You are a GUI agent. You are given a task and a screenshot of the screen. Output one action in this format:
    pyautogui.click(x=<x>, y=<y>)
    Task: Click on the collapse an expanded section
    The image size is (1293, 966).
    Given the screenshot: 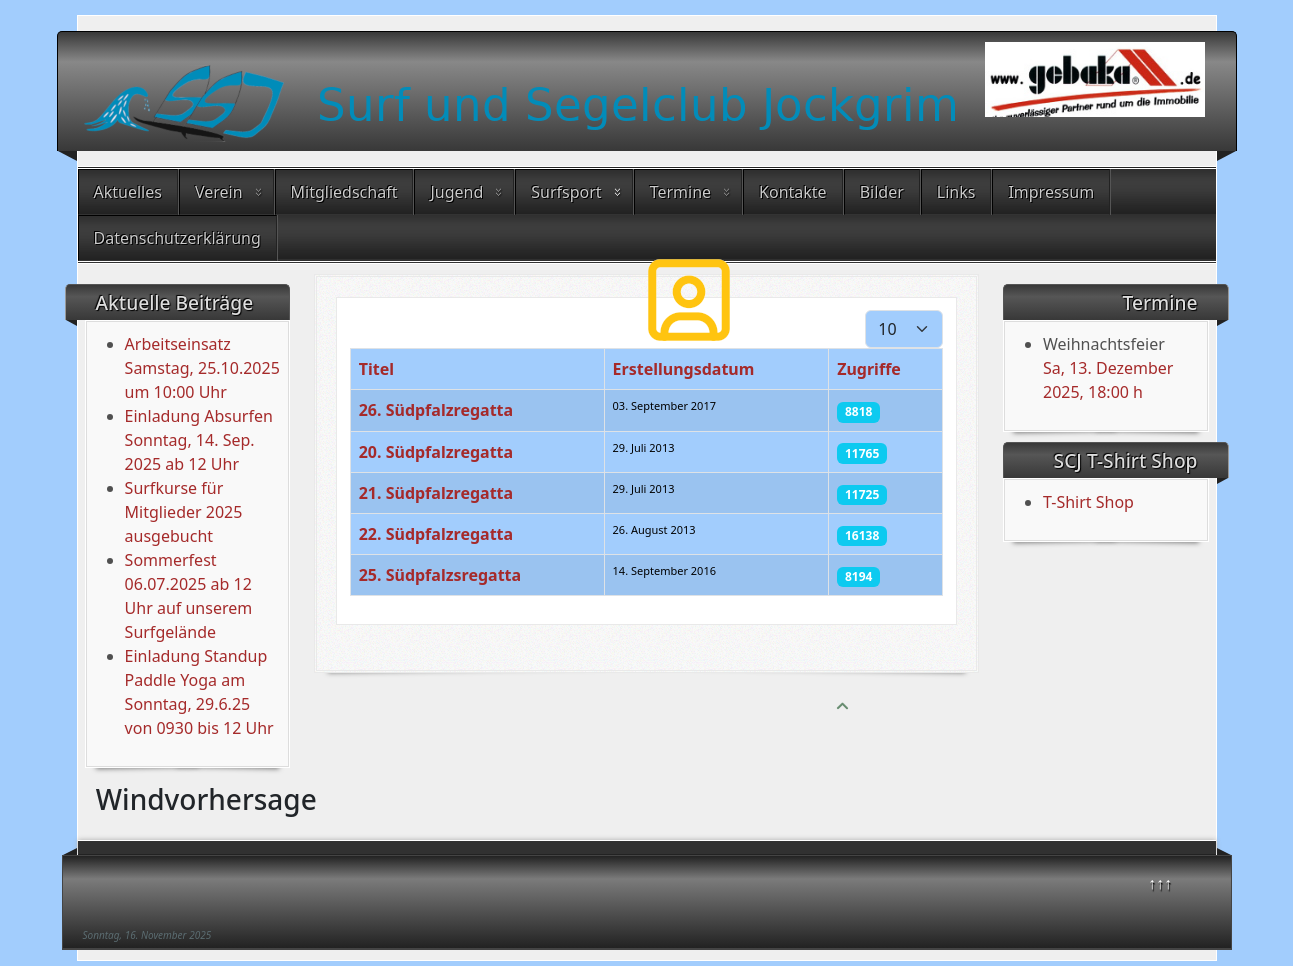 What is the action you would take?
    pyautogui.click(x=842, y=706)
    